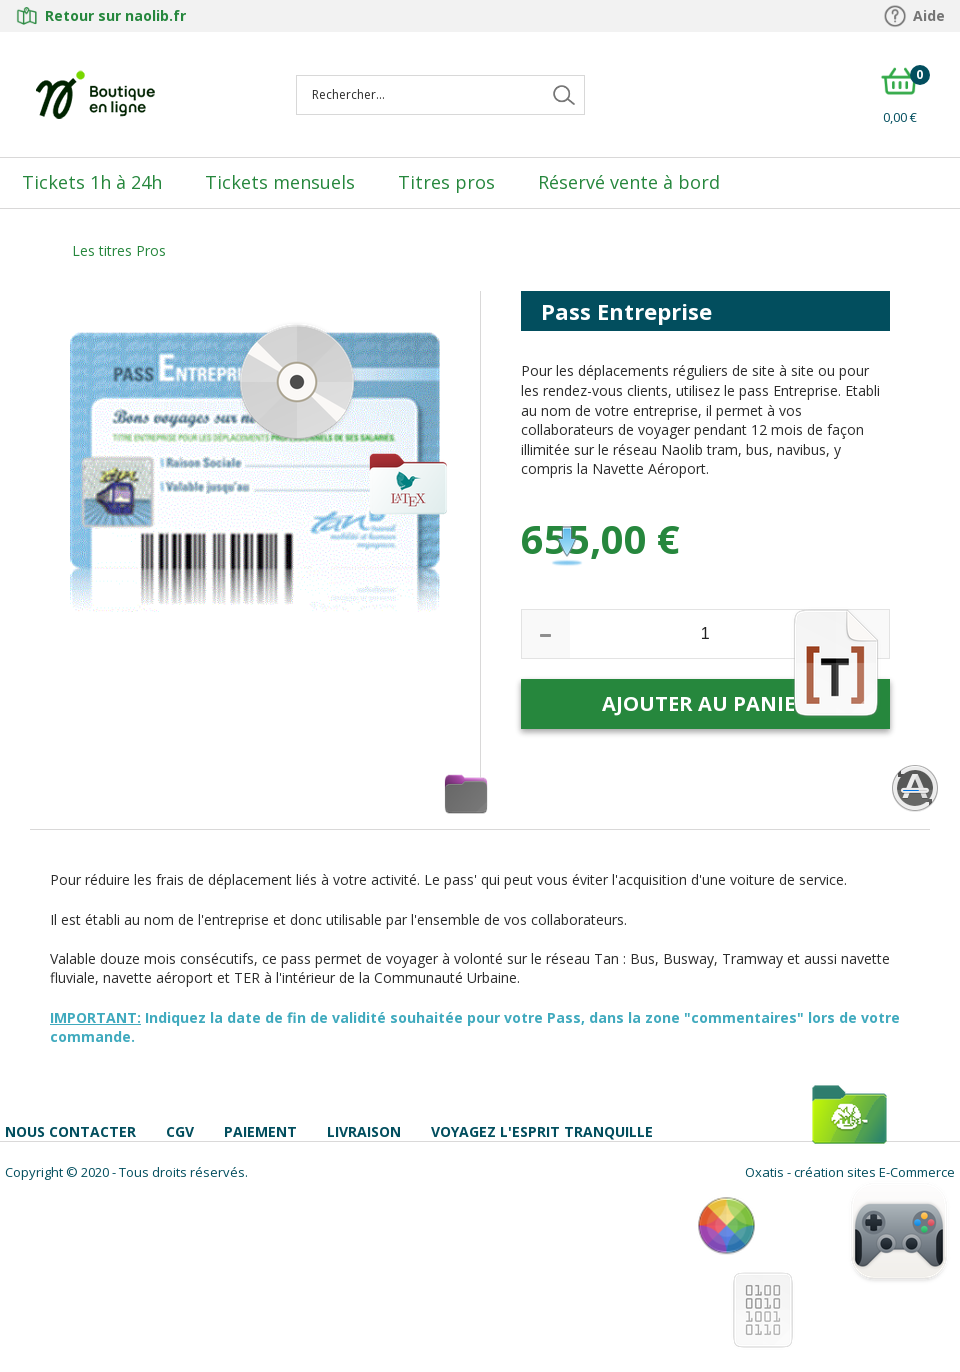  Describe the element at coordinates (899, 1231) in the screenshot. I see `game controller input device settings` at that location.